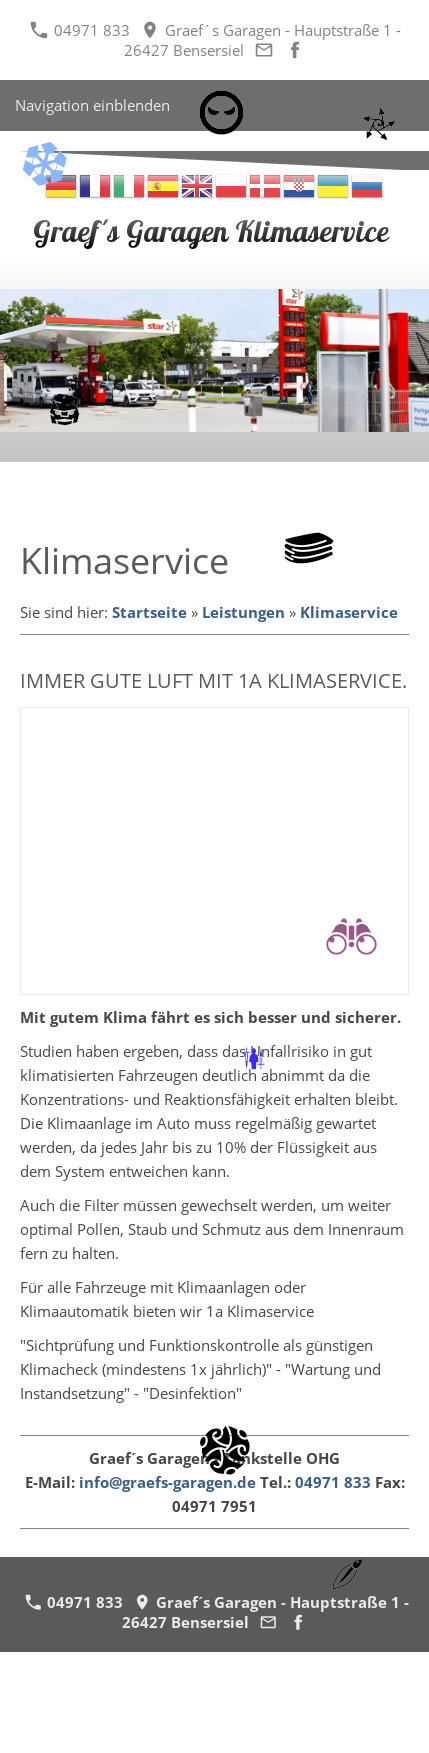  What do you see at coordinates (221, 112) in the screenshot?
I see `indicates overkill or excessive damage in gameplay` at bounding box center [221, 112].